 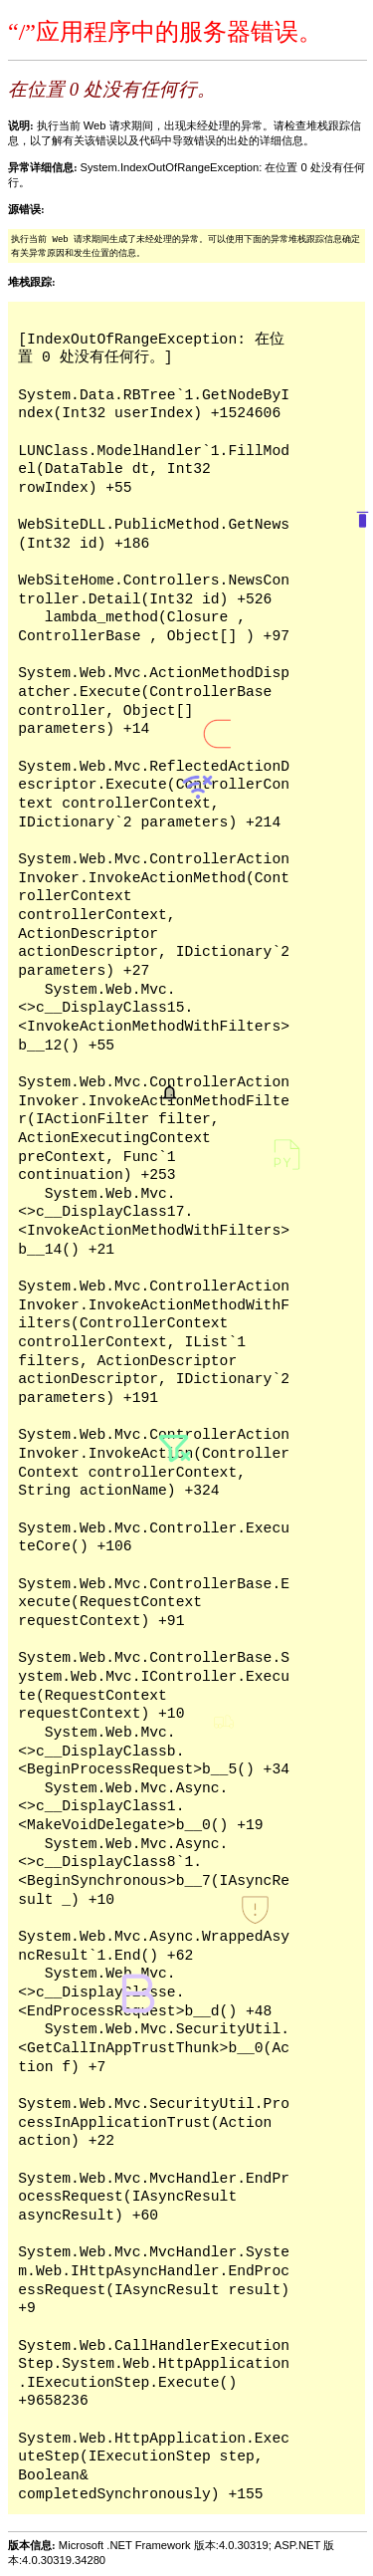 I want to click on open a python file, so click(x=286, y=1154).